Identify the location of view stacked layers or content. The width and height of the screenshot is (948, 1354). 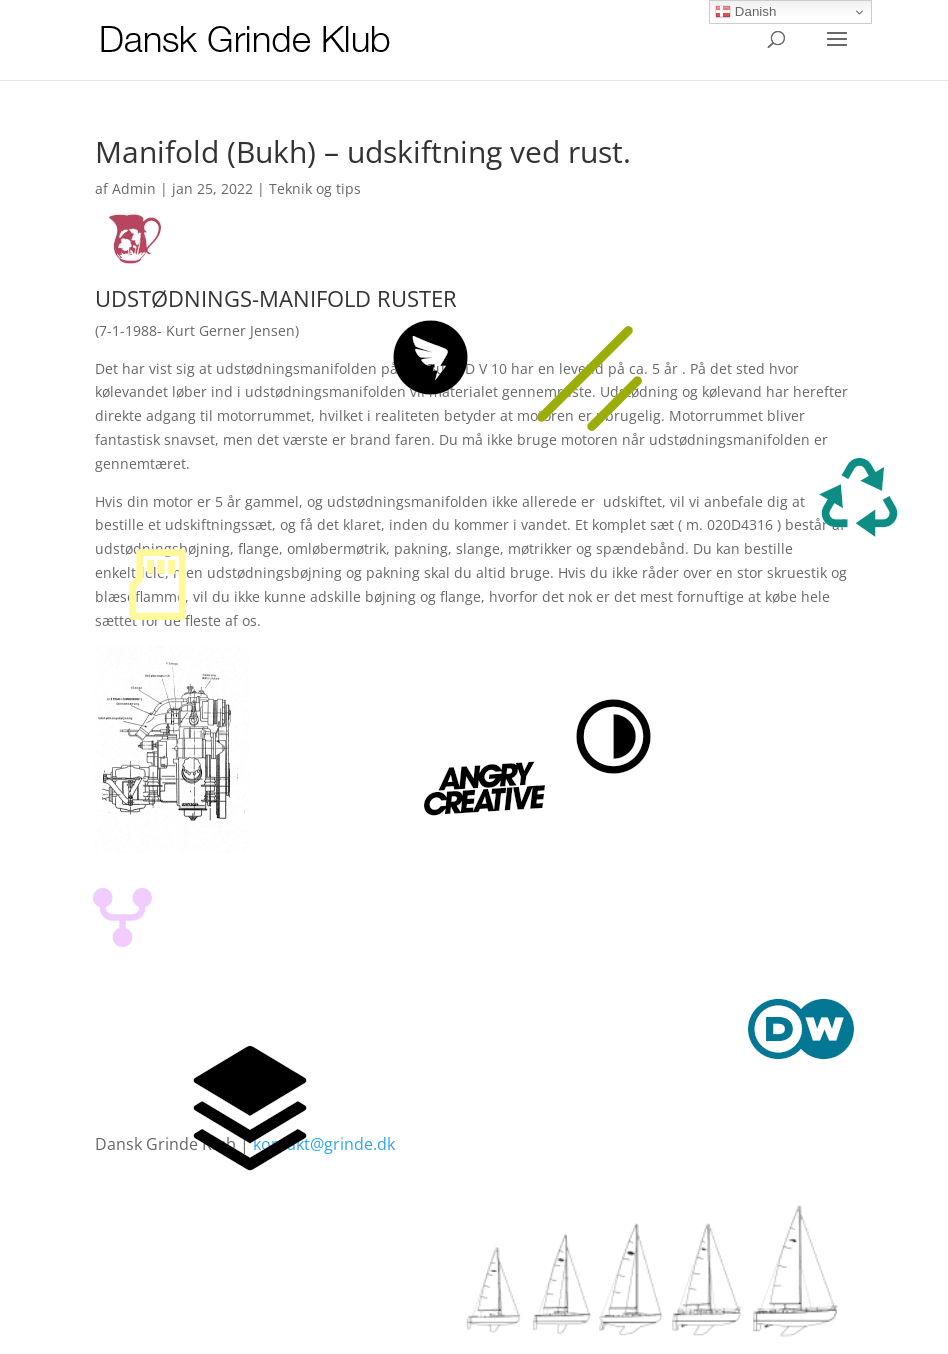
(250, 1110).